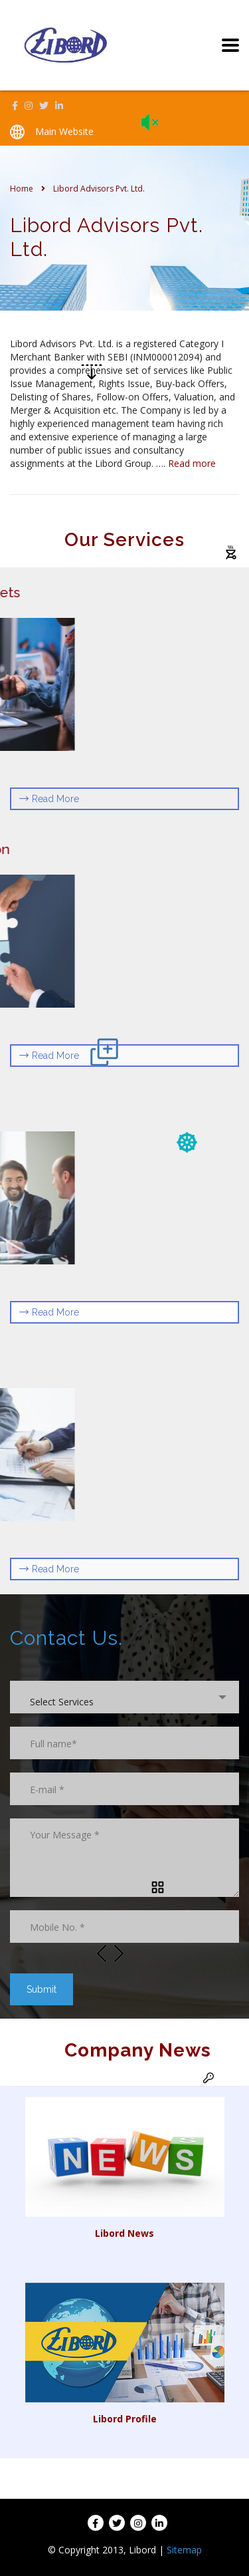 The image size is (249, 2576). I want to click on access security or authentication settings, so click(208, 2078).